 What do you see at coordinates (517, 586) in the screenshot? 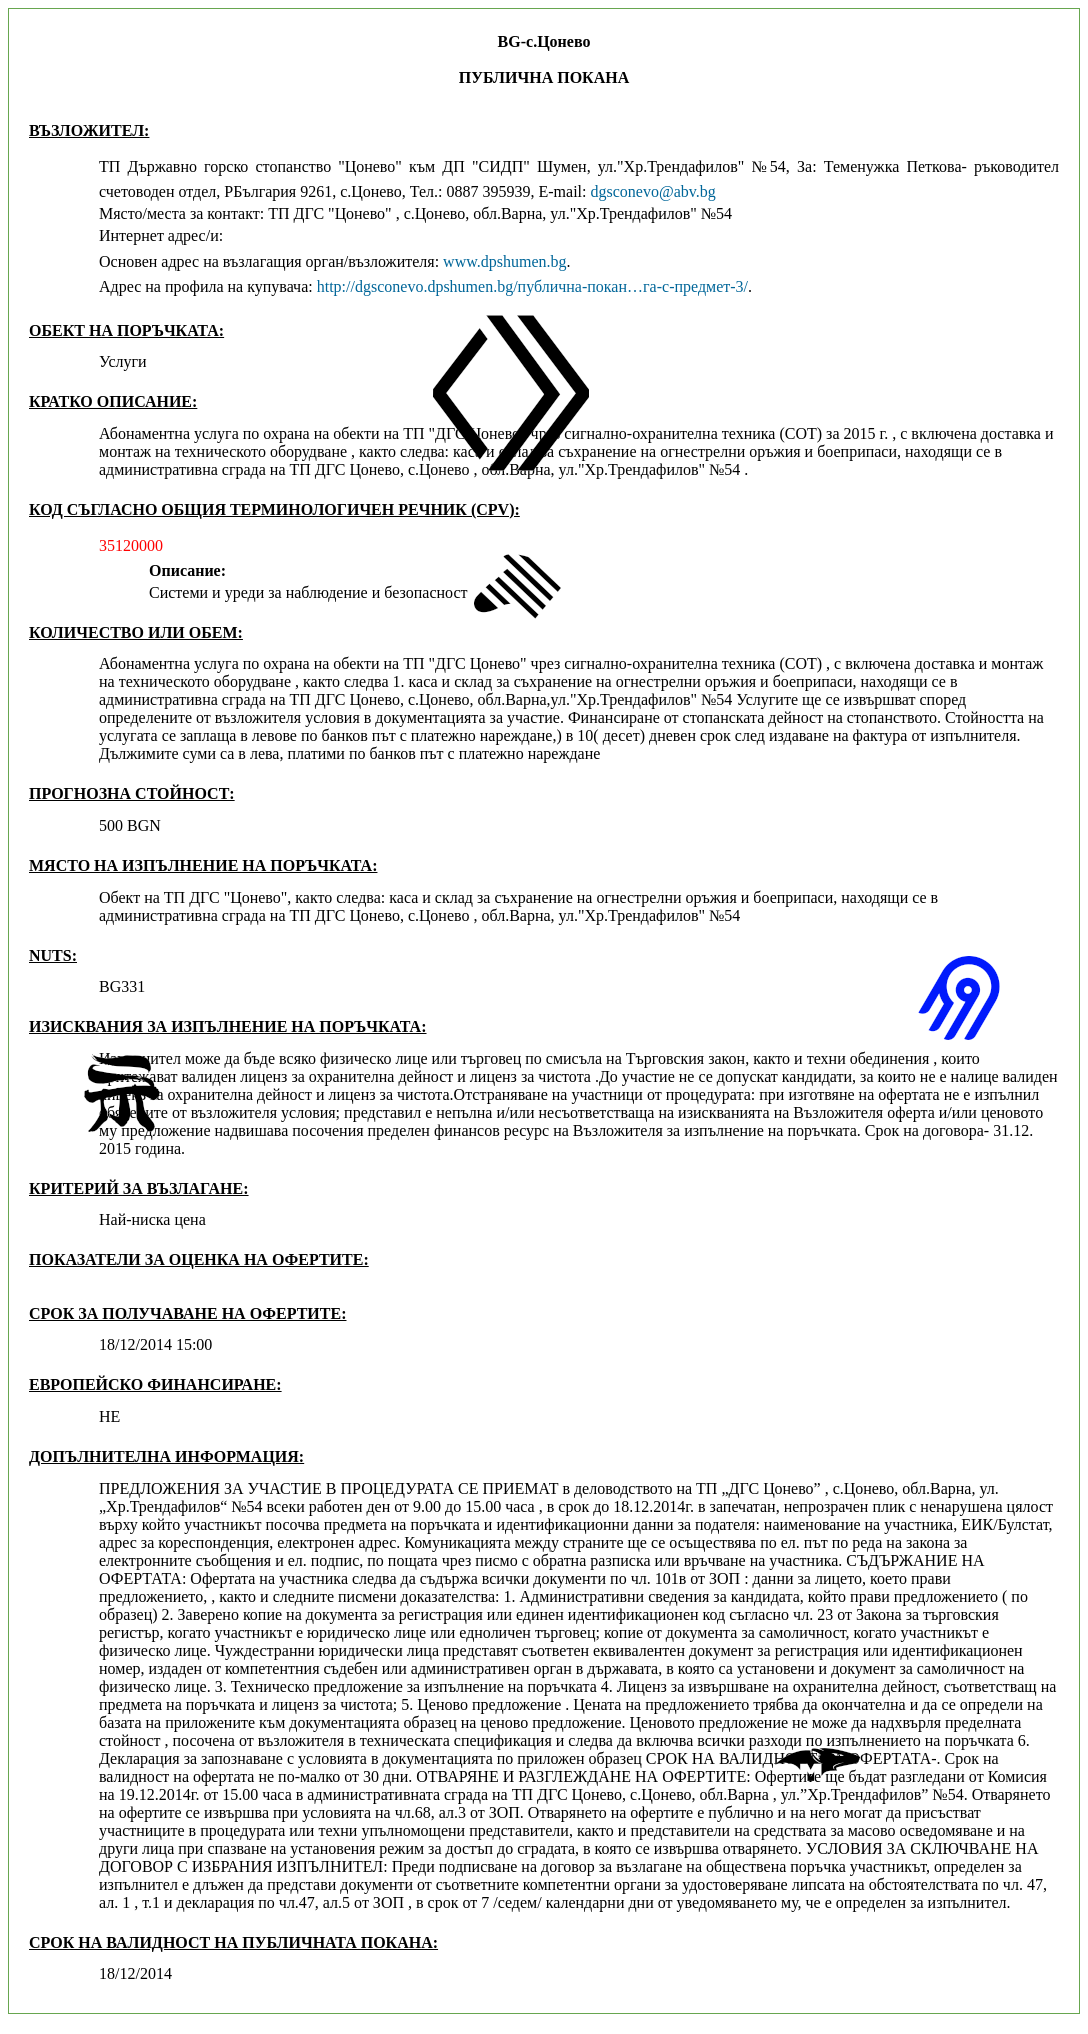
I see `open zebpay cryptocurrency exchange app` at bounding box center [517, 586].